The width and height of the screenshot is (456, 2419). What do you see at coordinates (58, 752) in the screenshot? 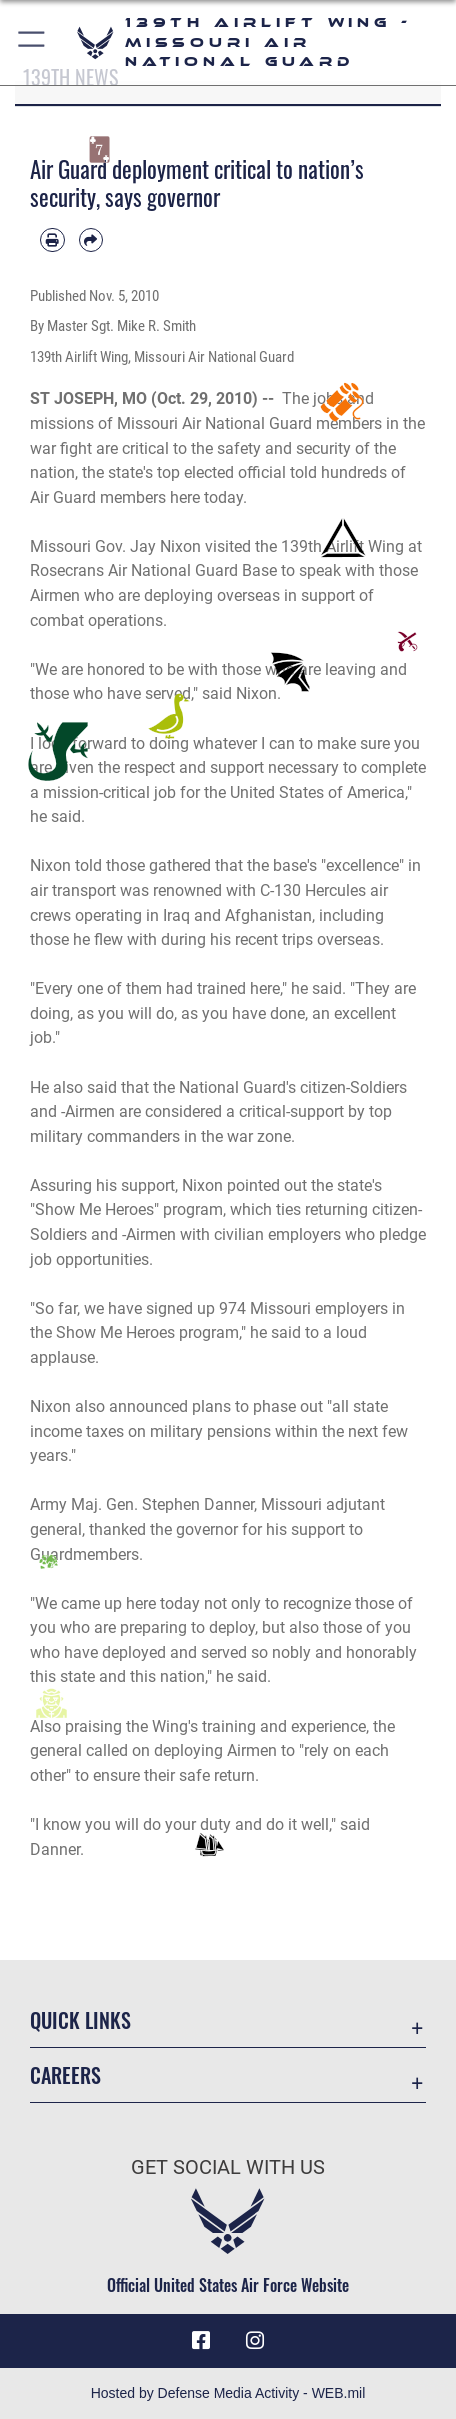
I see `reptile or lizard category in a creature encyclopedia app` at bounding box center [58, 752].